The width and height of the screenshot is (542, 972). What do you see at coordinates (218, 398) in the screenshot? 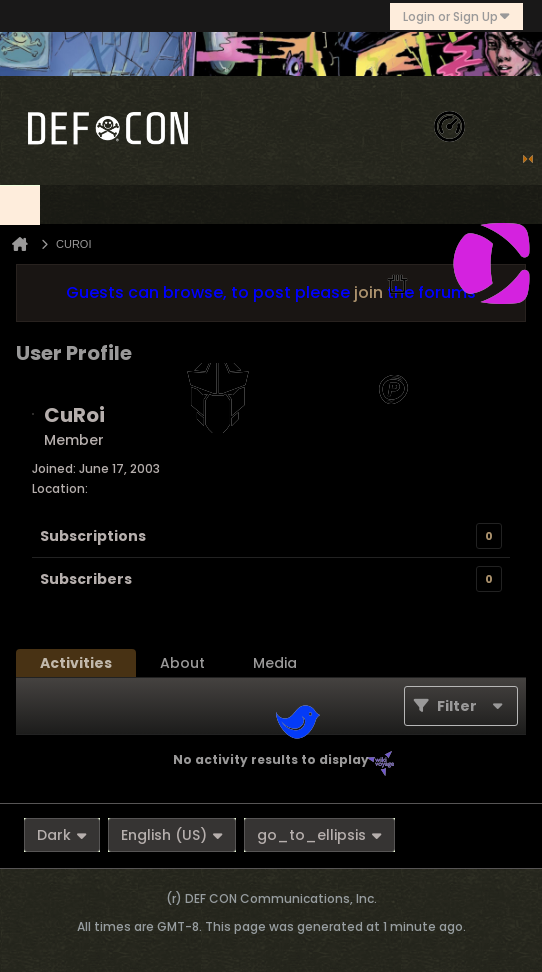
I see `primefaces framework logo` at bounding box center [218, 398].